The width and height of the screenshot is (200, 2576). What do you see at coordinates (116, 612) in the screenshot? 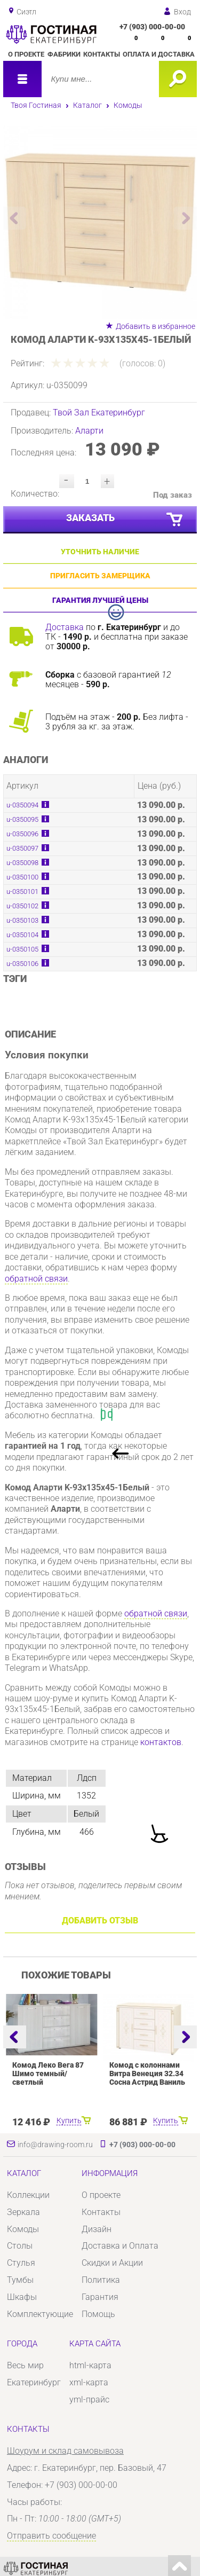
I see `react with laughter to a message` at bounding box center [116, 612].